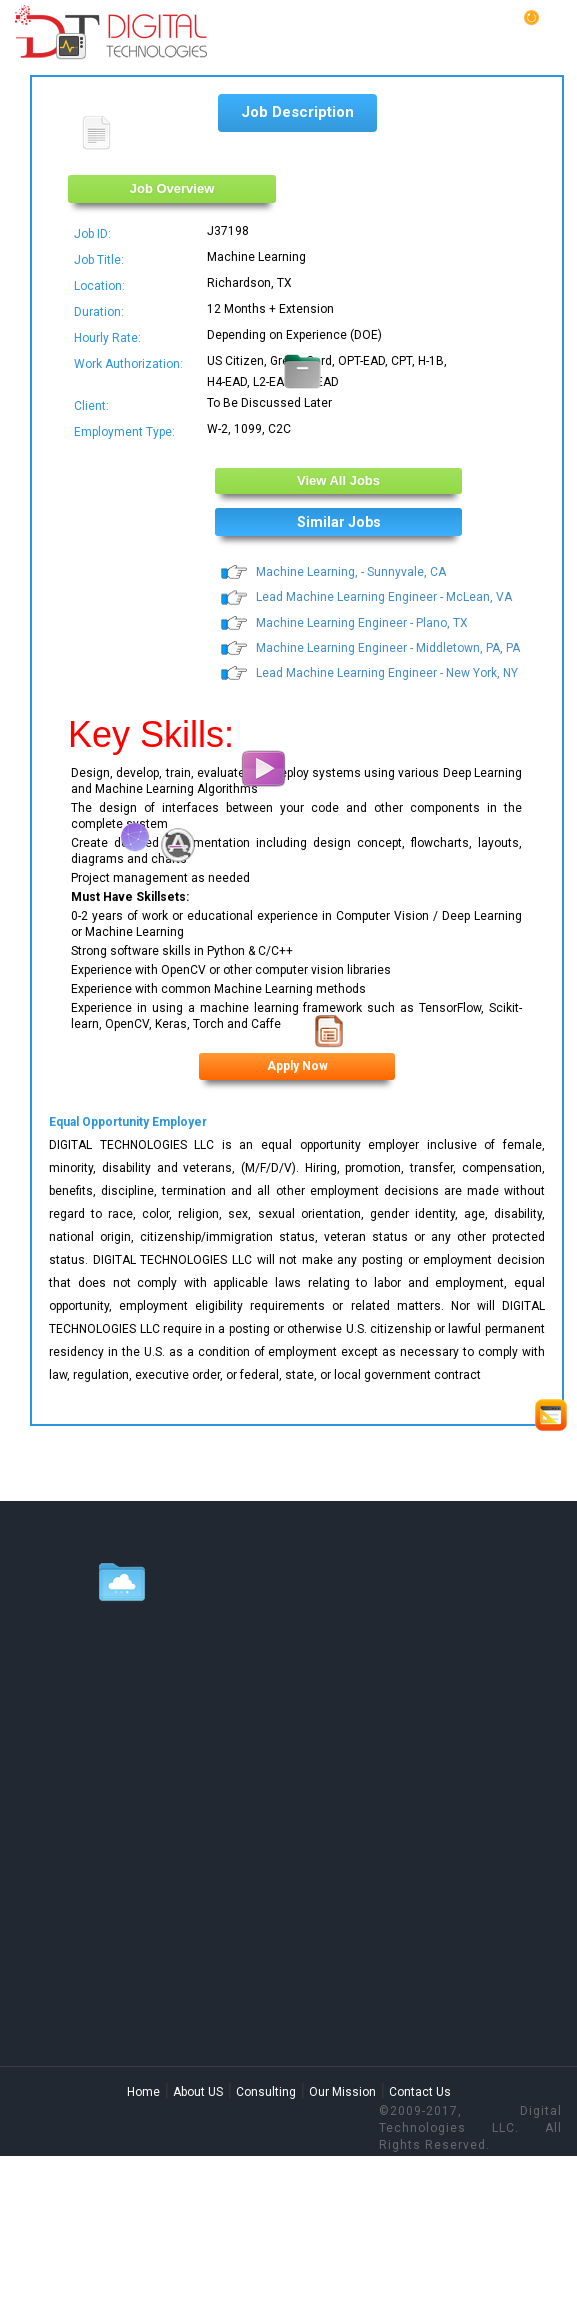  What do you see at coordinates (551, 1415) in the screenshot?
I see `open Cambalache GTK UI designer app` at bounding box center [551, 1415].